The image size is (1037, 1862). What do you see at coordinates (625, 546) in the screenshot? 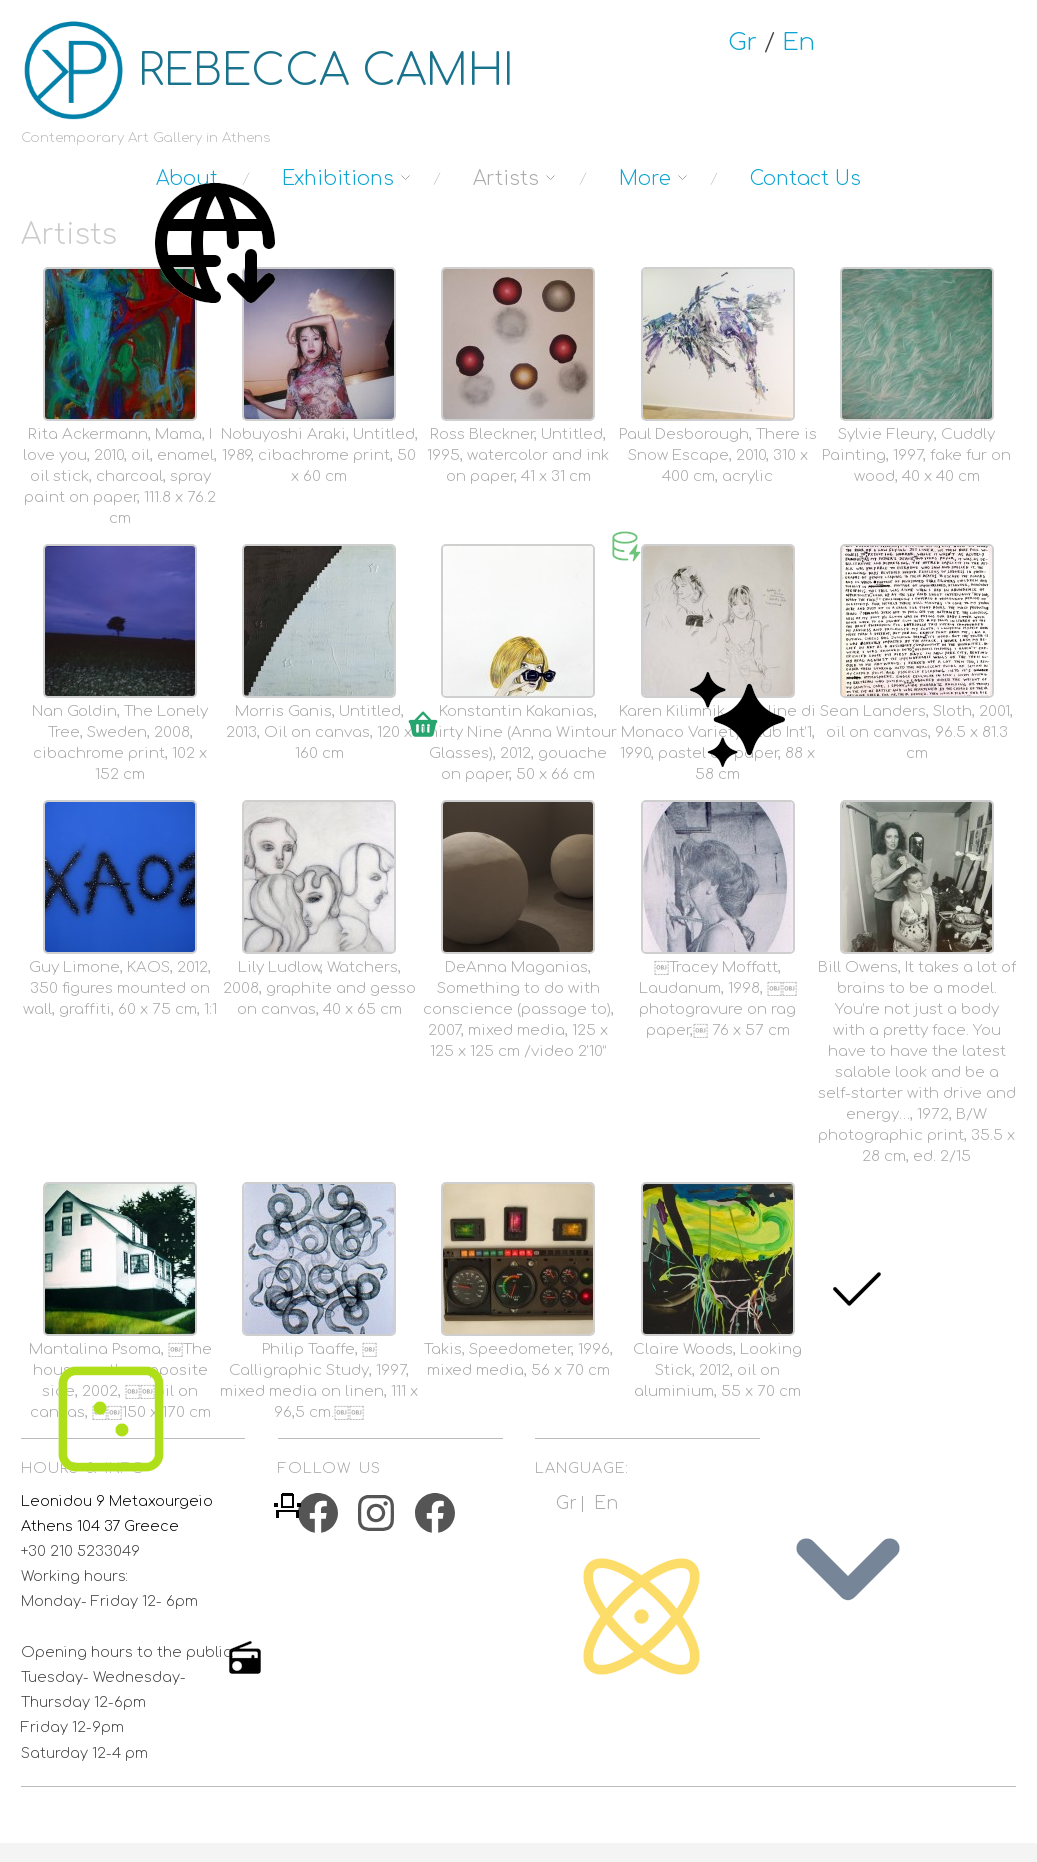
I see `access cached data or storage` at bounding box center [625, 546].